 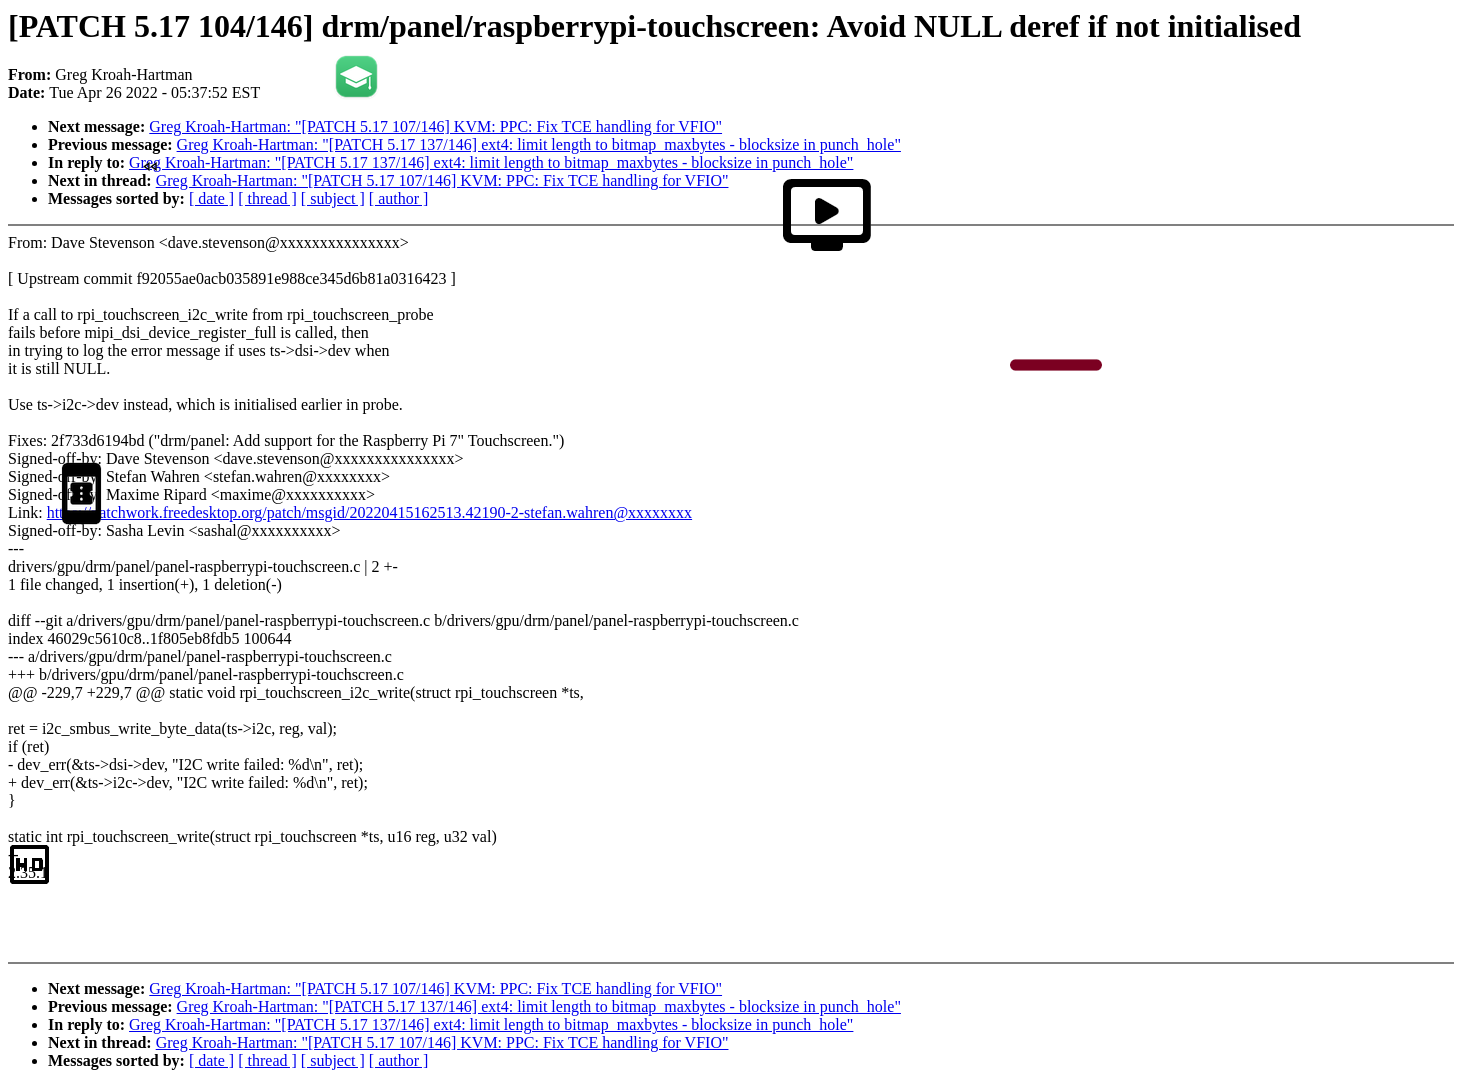 I want to click on access video on demand or streaming content, so click(x=827, y=215).